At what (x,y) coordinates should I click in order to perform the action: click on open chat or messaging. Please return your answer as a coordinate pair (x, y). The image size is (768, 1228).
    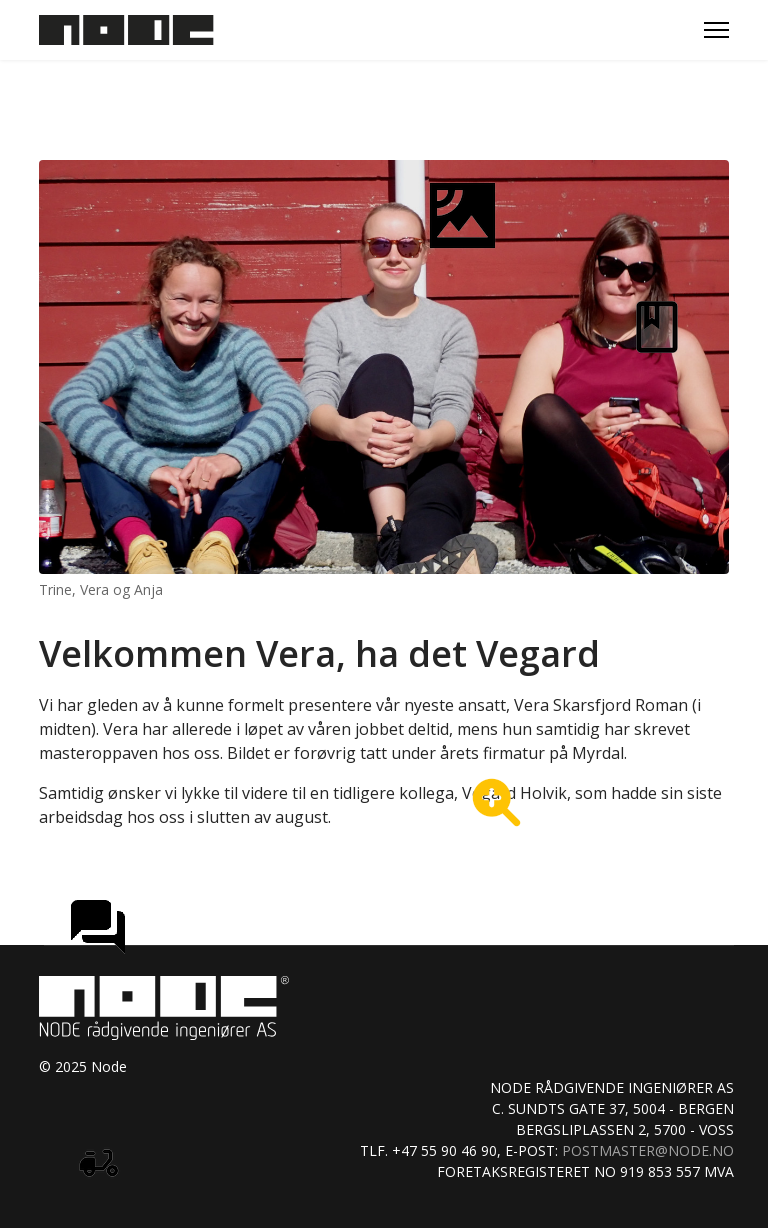
    Looking at the image, I should click on (98, 927).